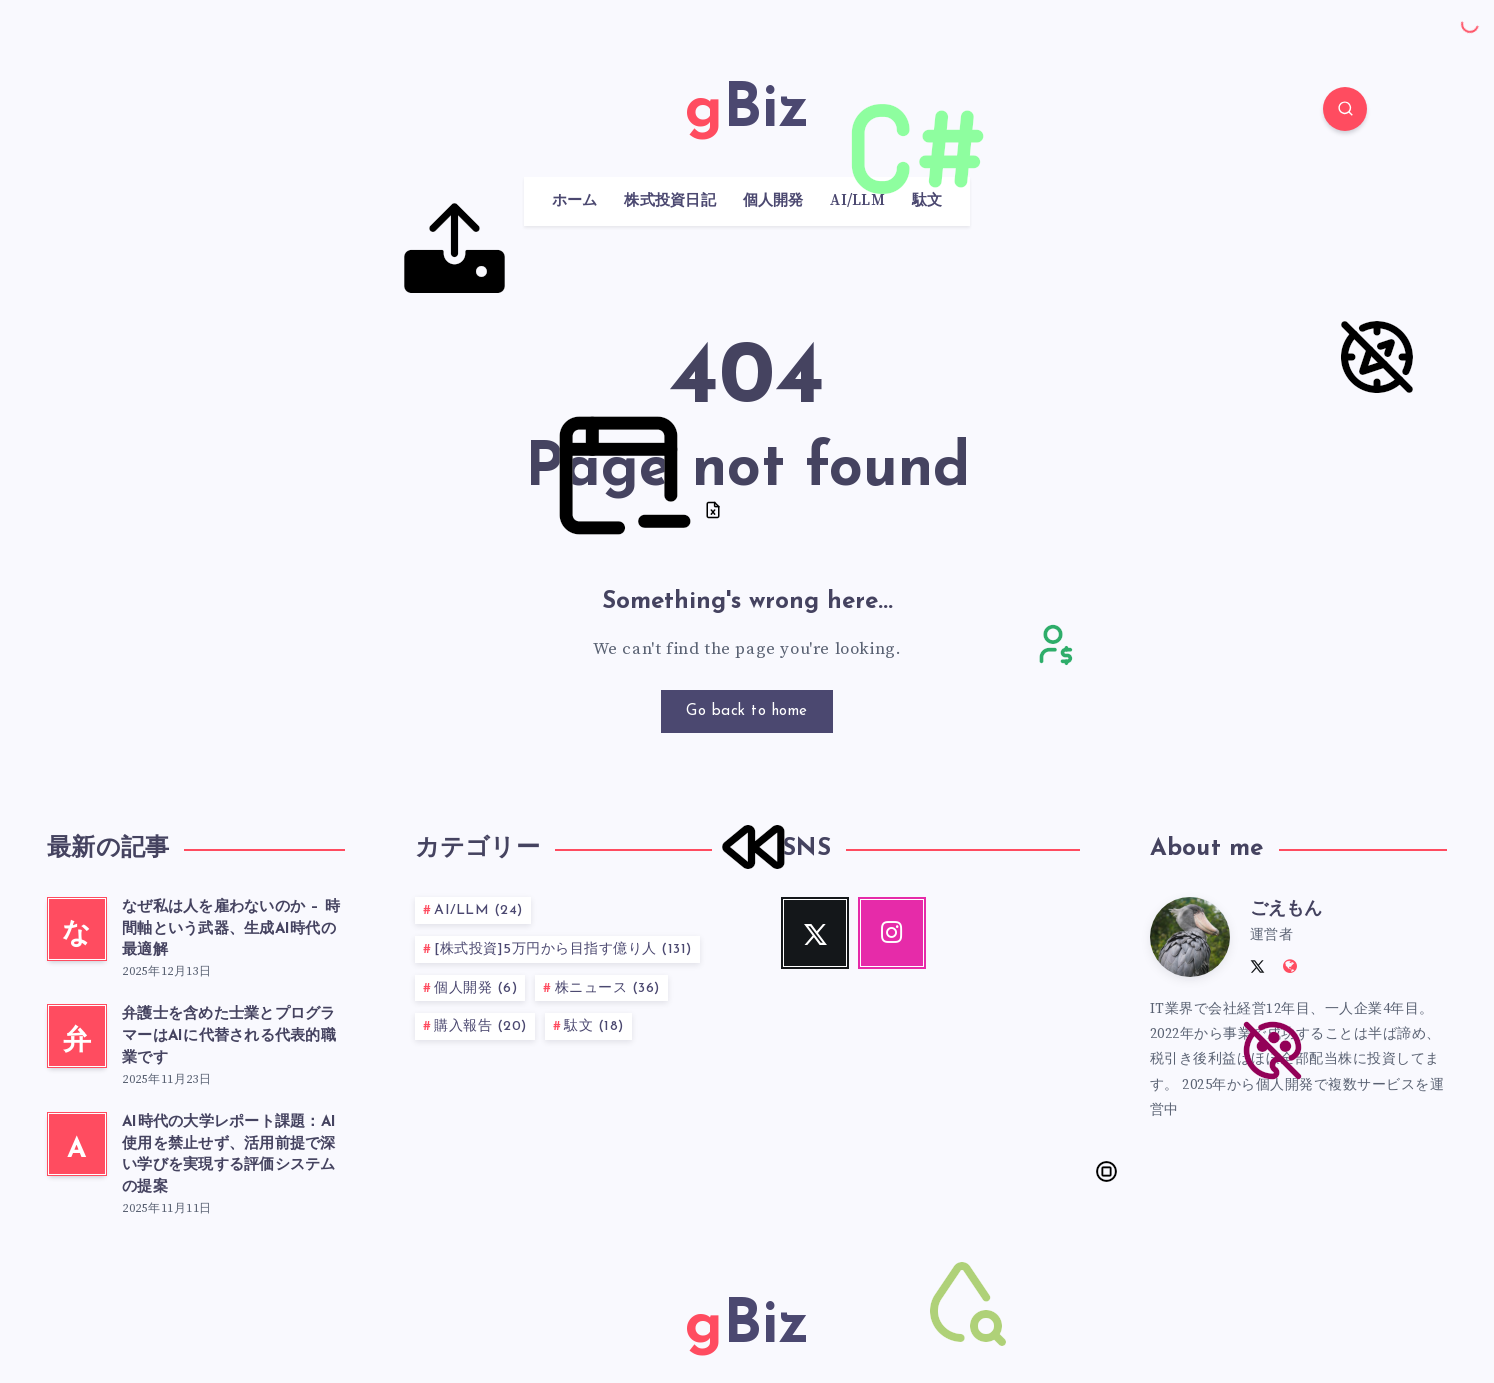  What do you see at coordinates (916, 149) in the screenshot?
I see `indicates c# programming language` at bounding box center [916, 149].